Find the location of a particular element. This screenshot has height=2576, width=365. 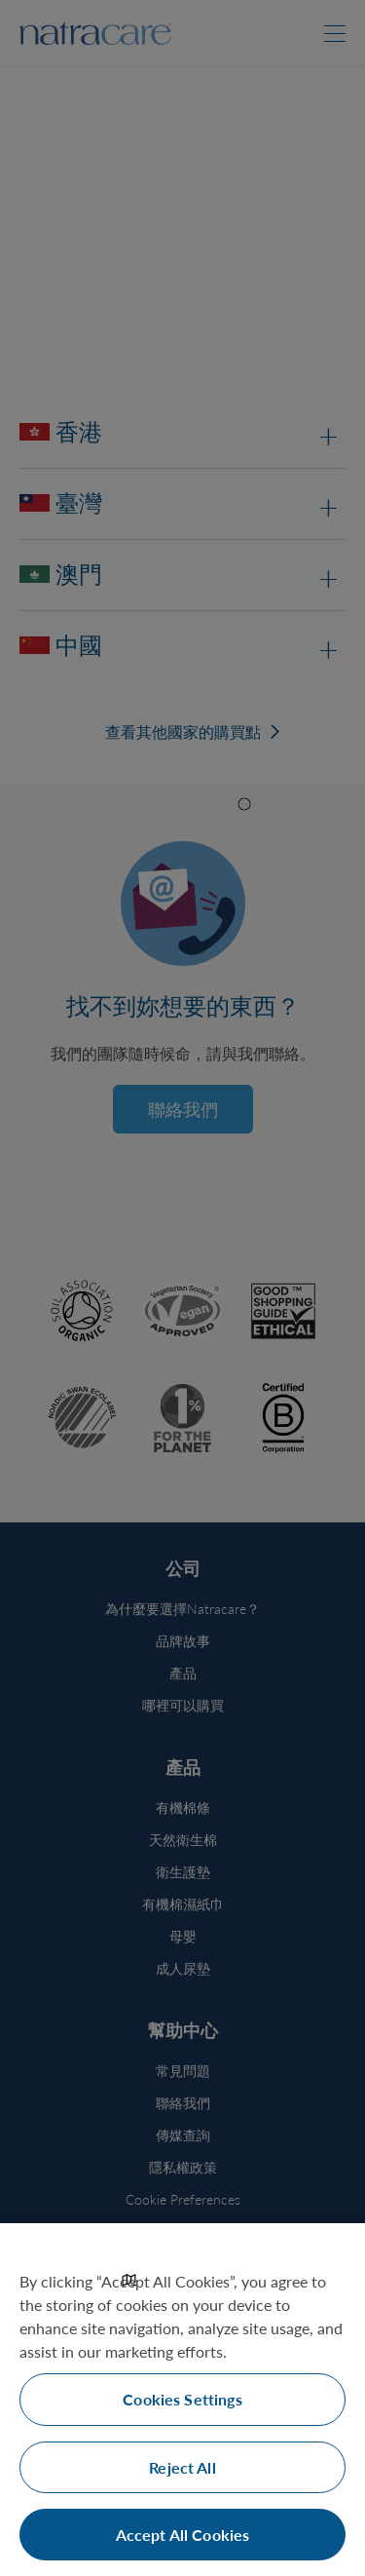

remove a location from the map is located at coordinates (128, 2280).